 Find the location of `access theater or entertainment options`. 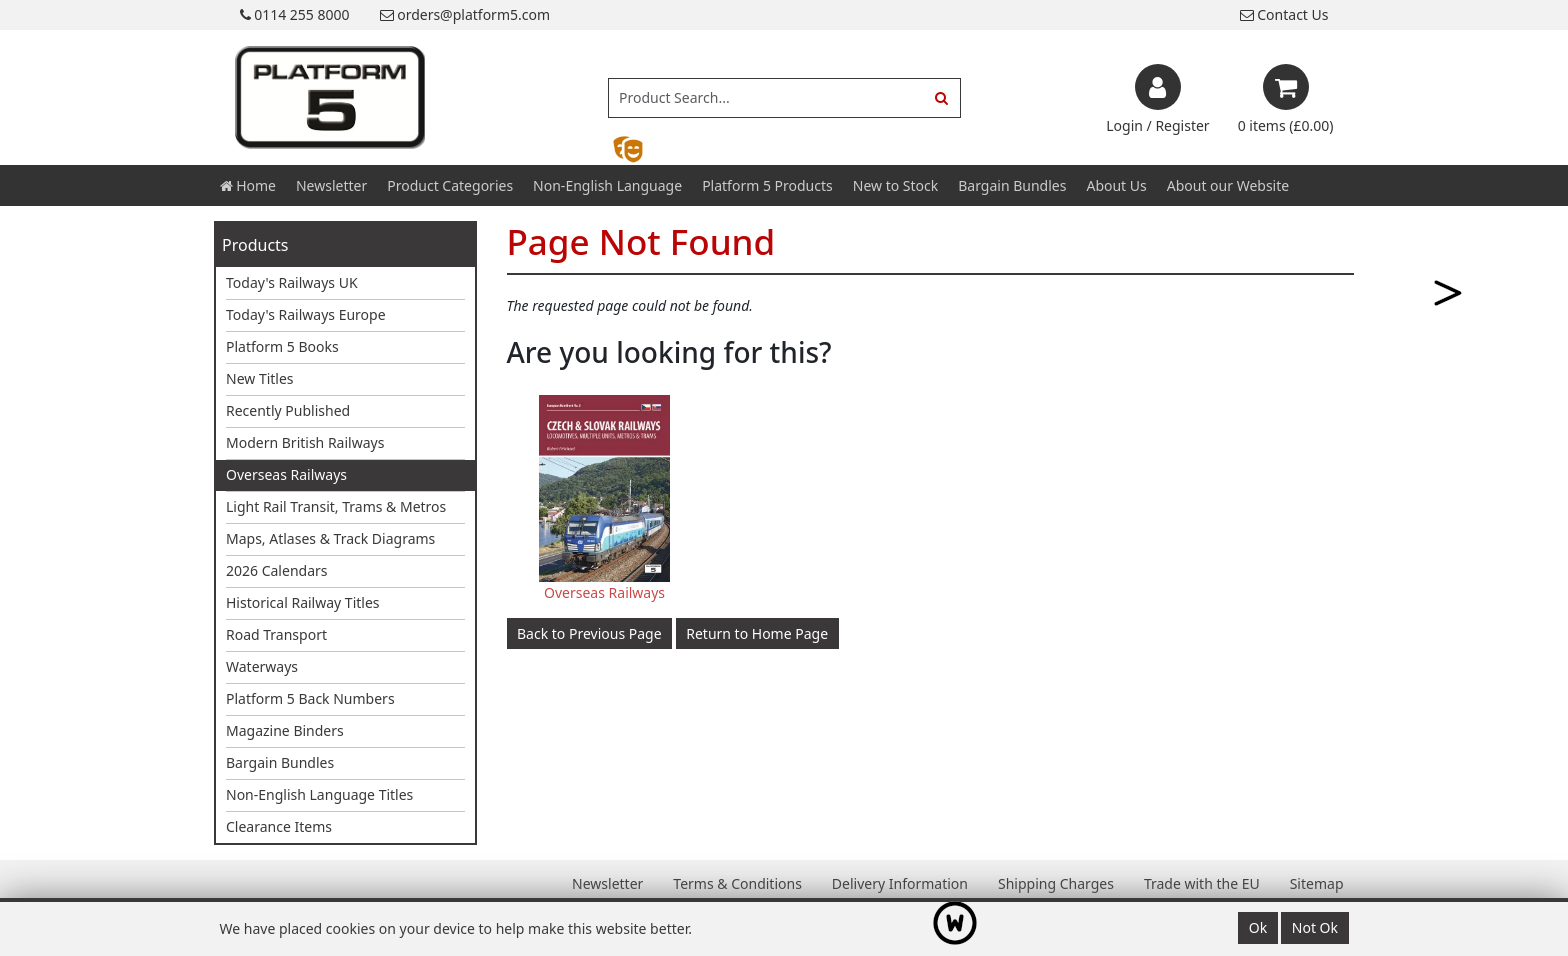

access theater or entertainment options is located at coordinates (628, 149).